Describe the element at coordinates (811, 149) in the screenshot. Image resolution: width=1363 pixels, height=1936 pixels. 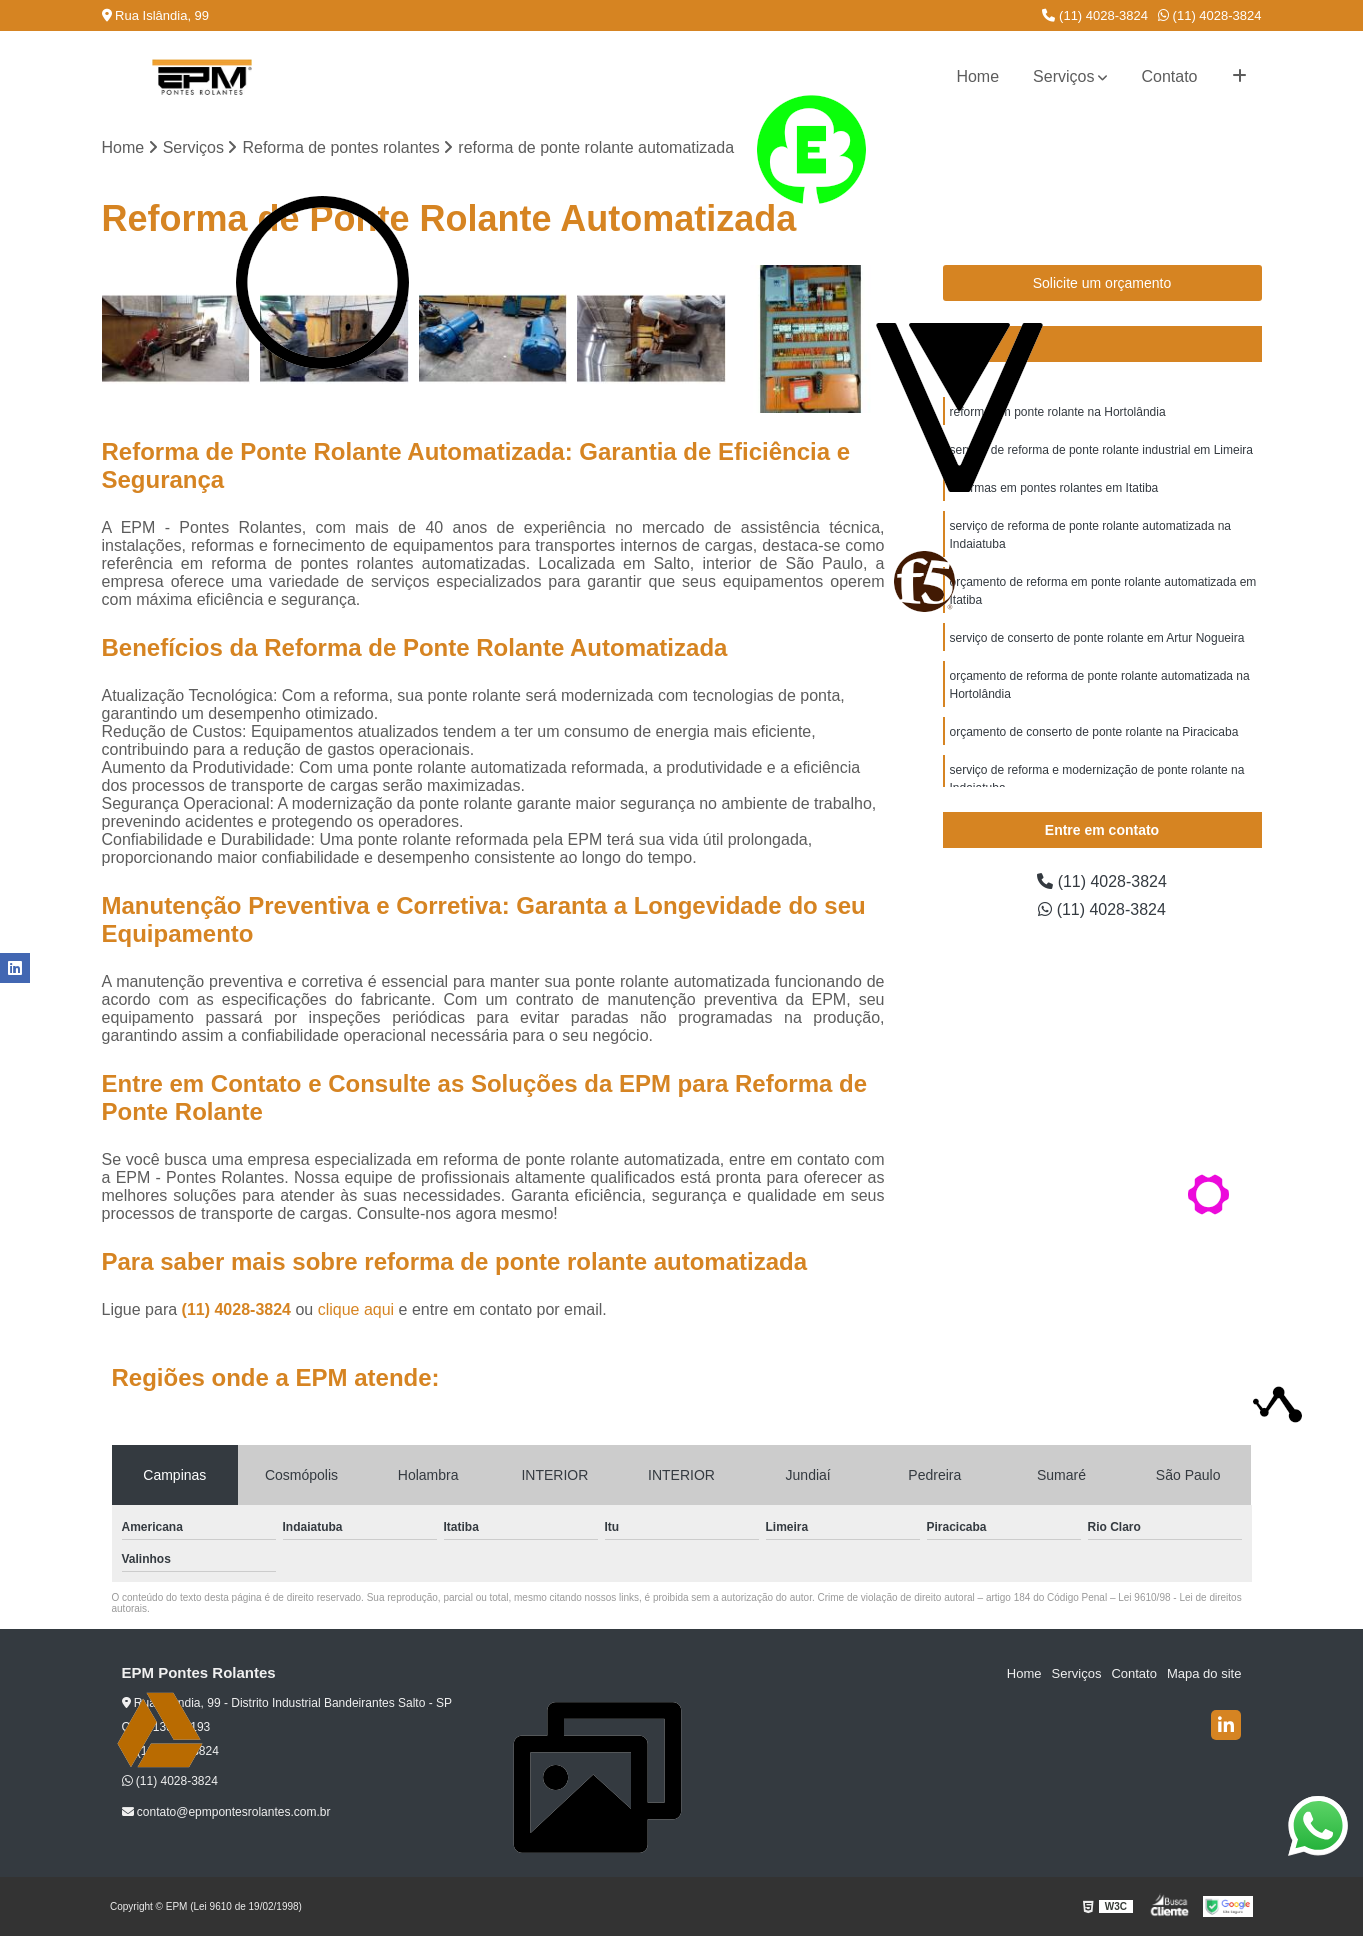
I see `open ecosia search engine` at that location.